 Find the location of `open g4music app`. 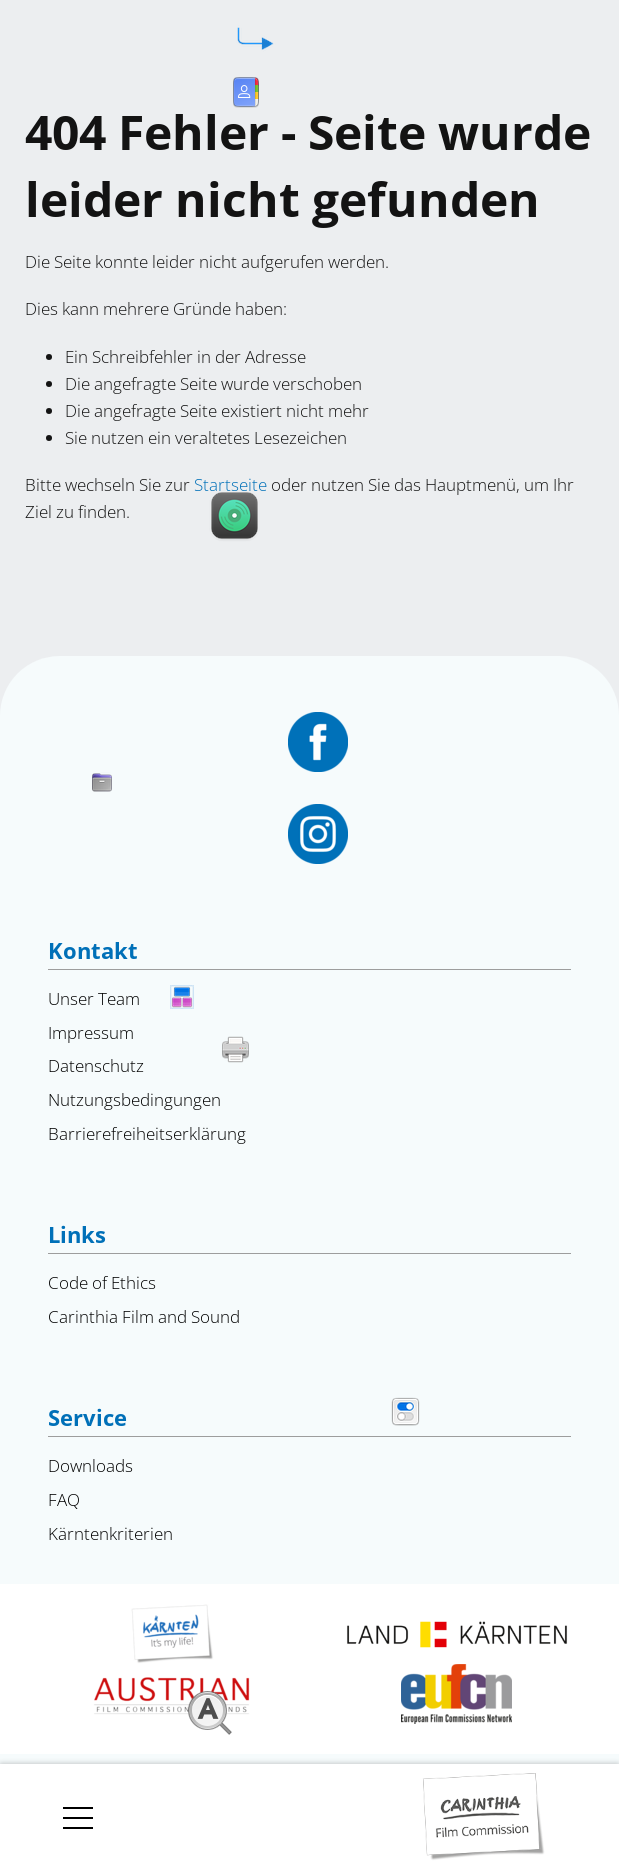

open g4music app is located at coordinates (234, 515).